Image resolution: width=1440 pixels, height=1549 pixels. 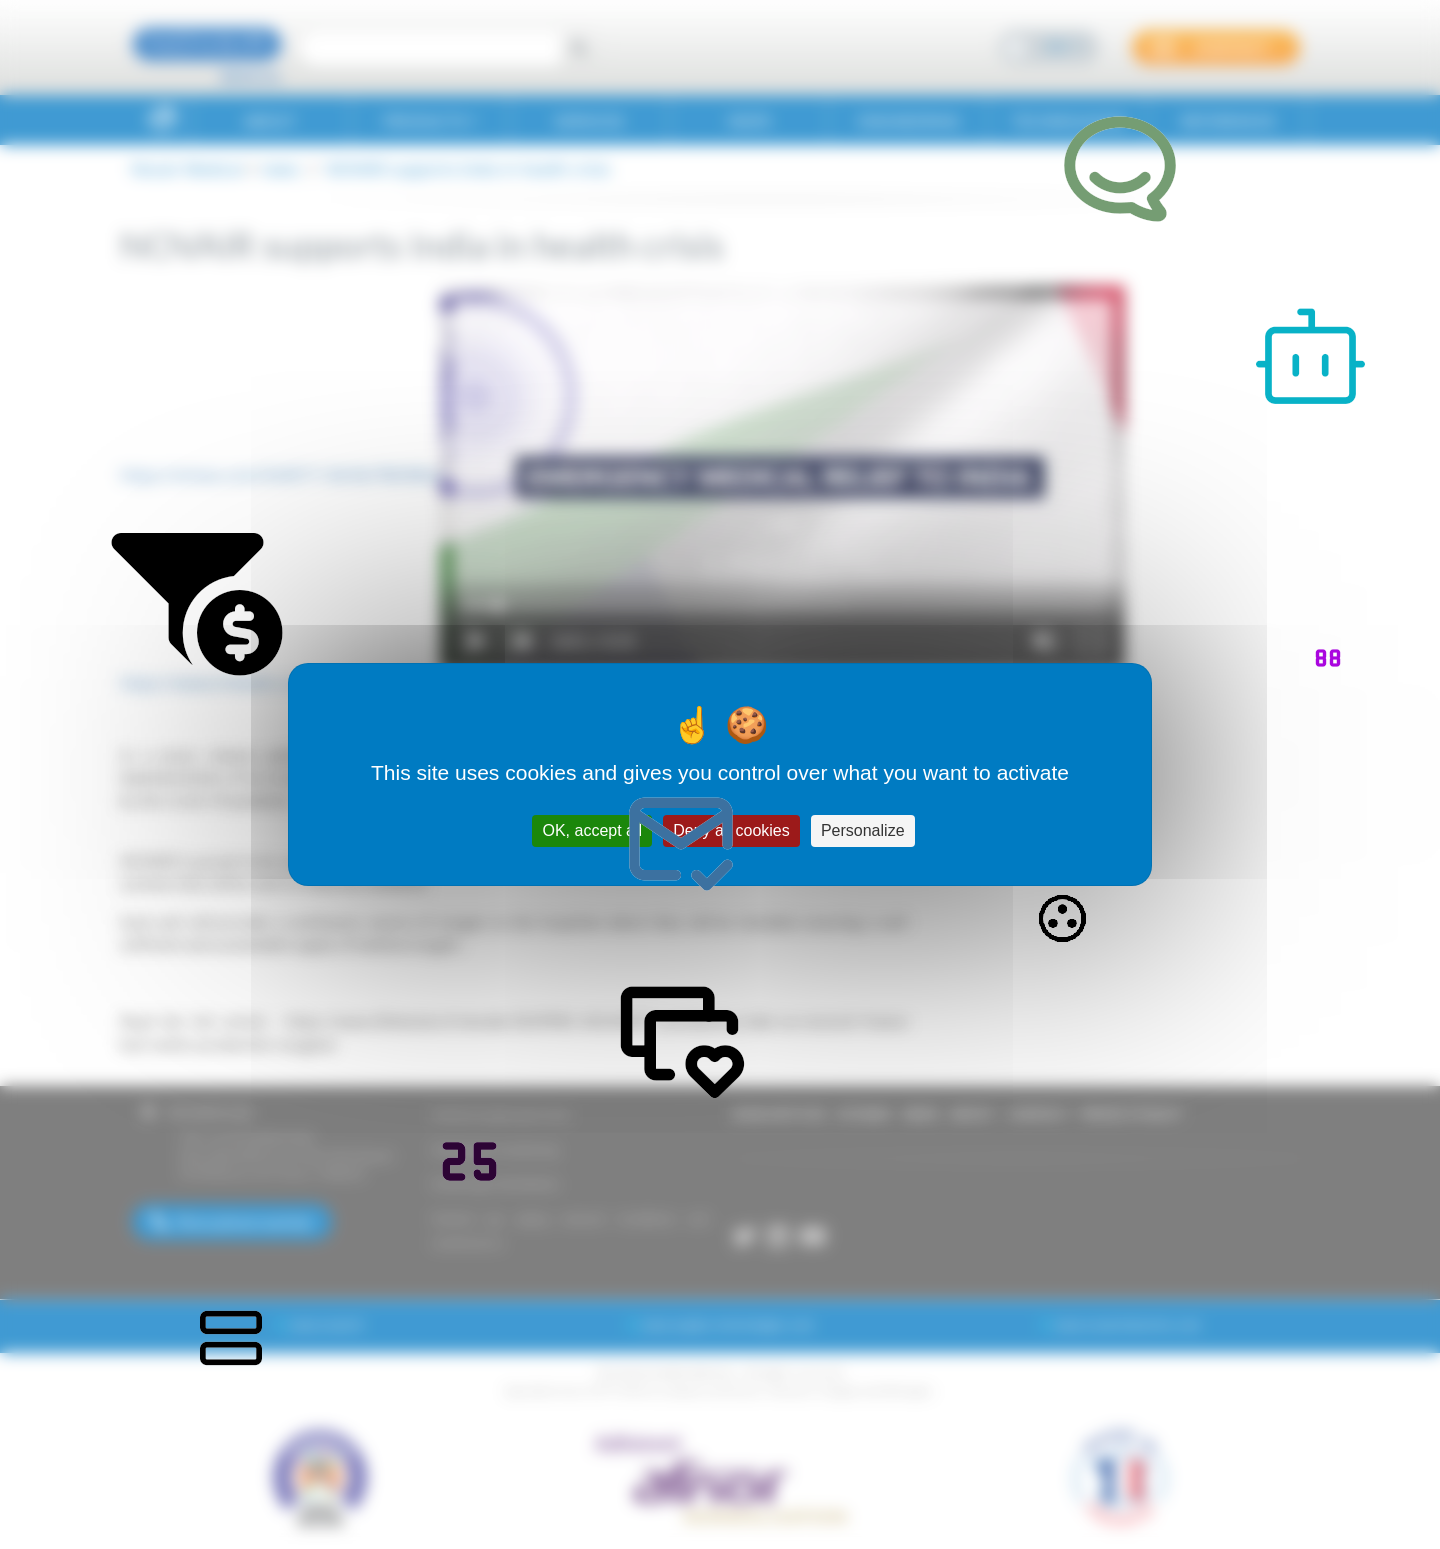 What do you see at coordinates (469, 1161) in the screenshot?
I see `indicates 25 items or notifications` at bounding box center [469, 1161].